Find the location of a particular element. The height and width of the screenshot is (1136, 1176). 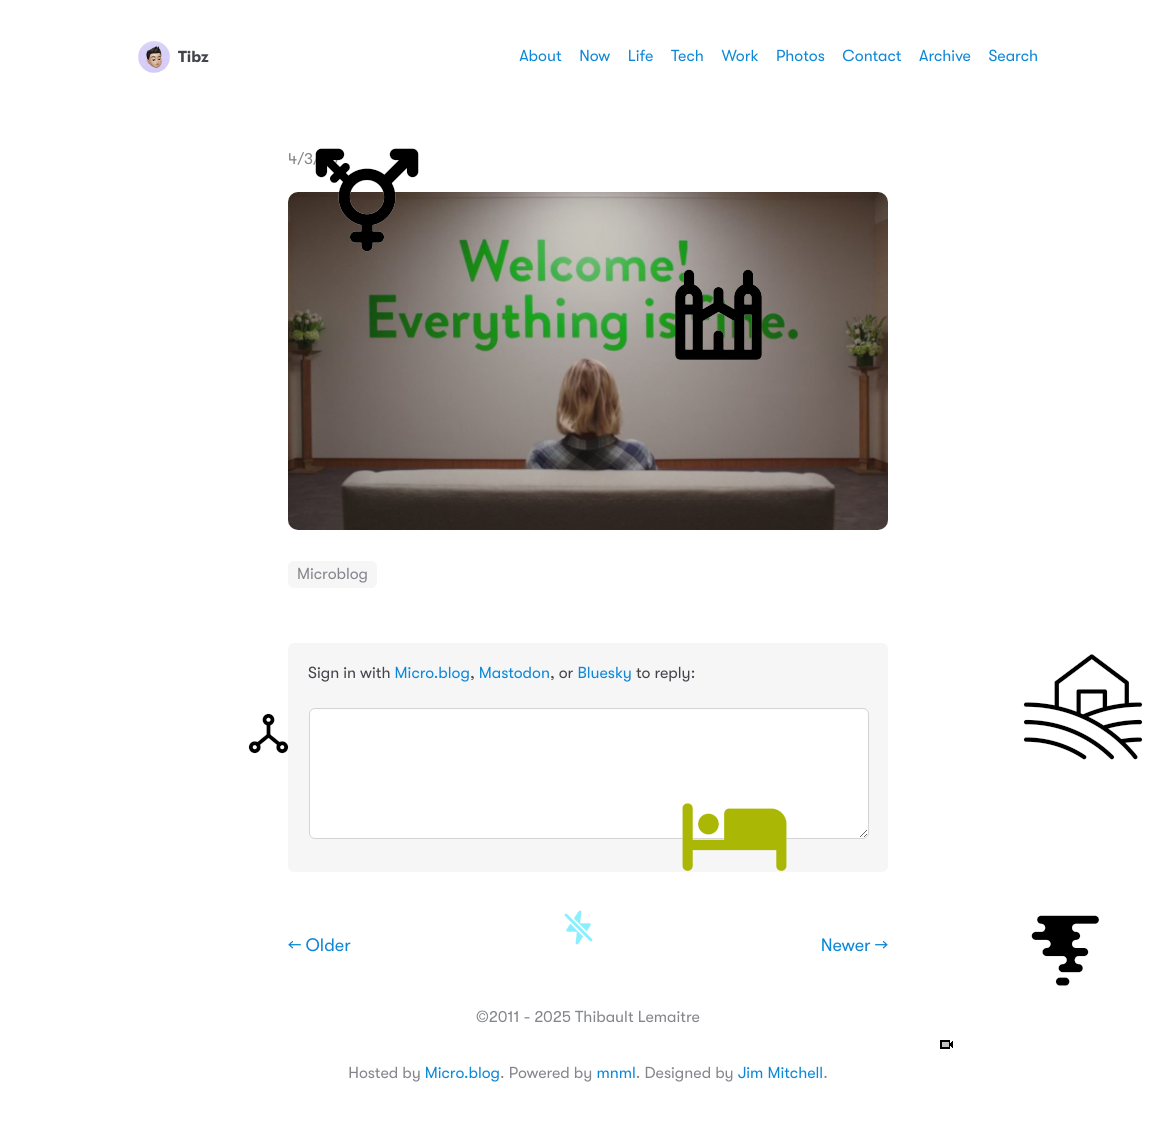

disable camera flash is located at coordinates (578, 927).